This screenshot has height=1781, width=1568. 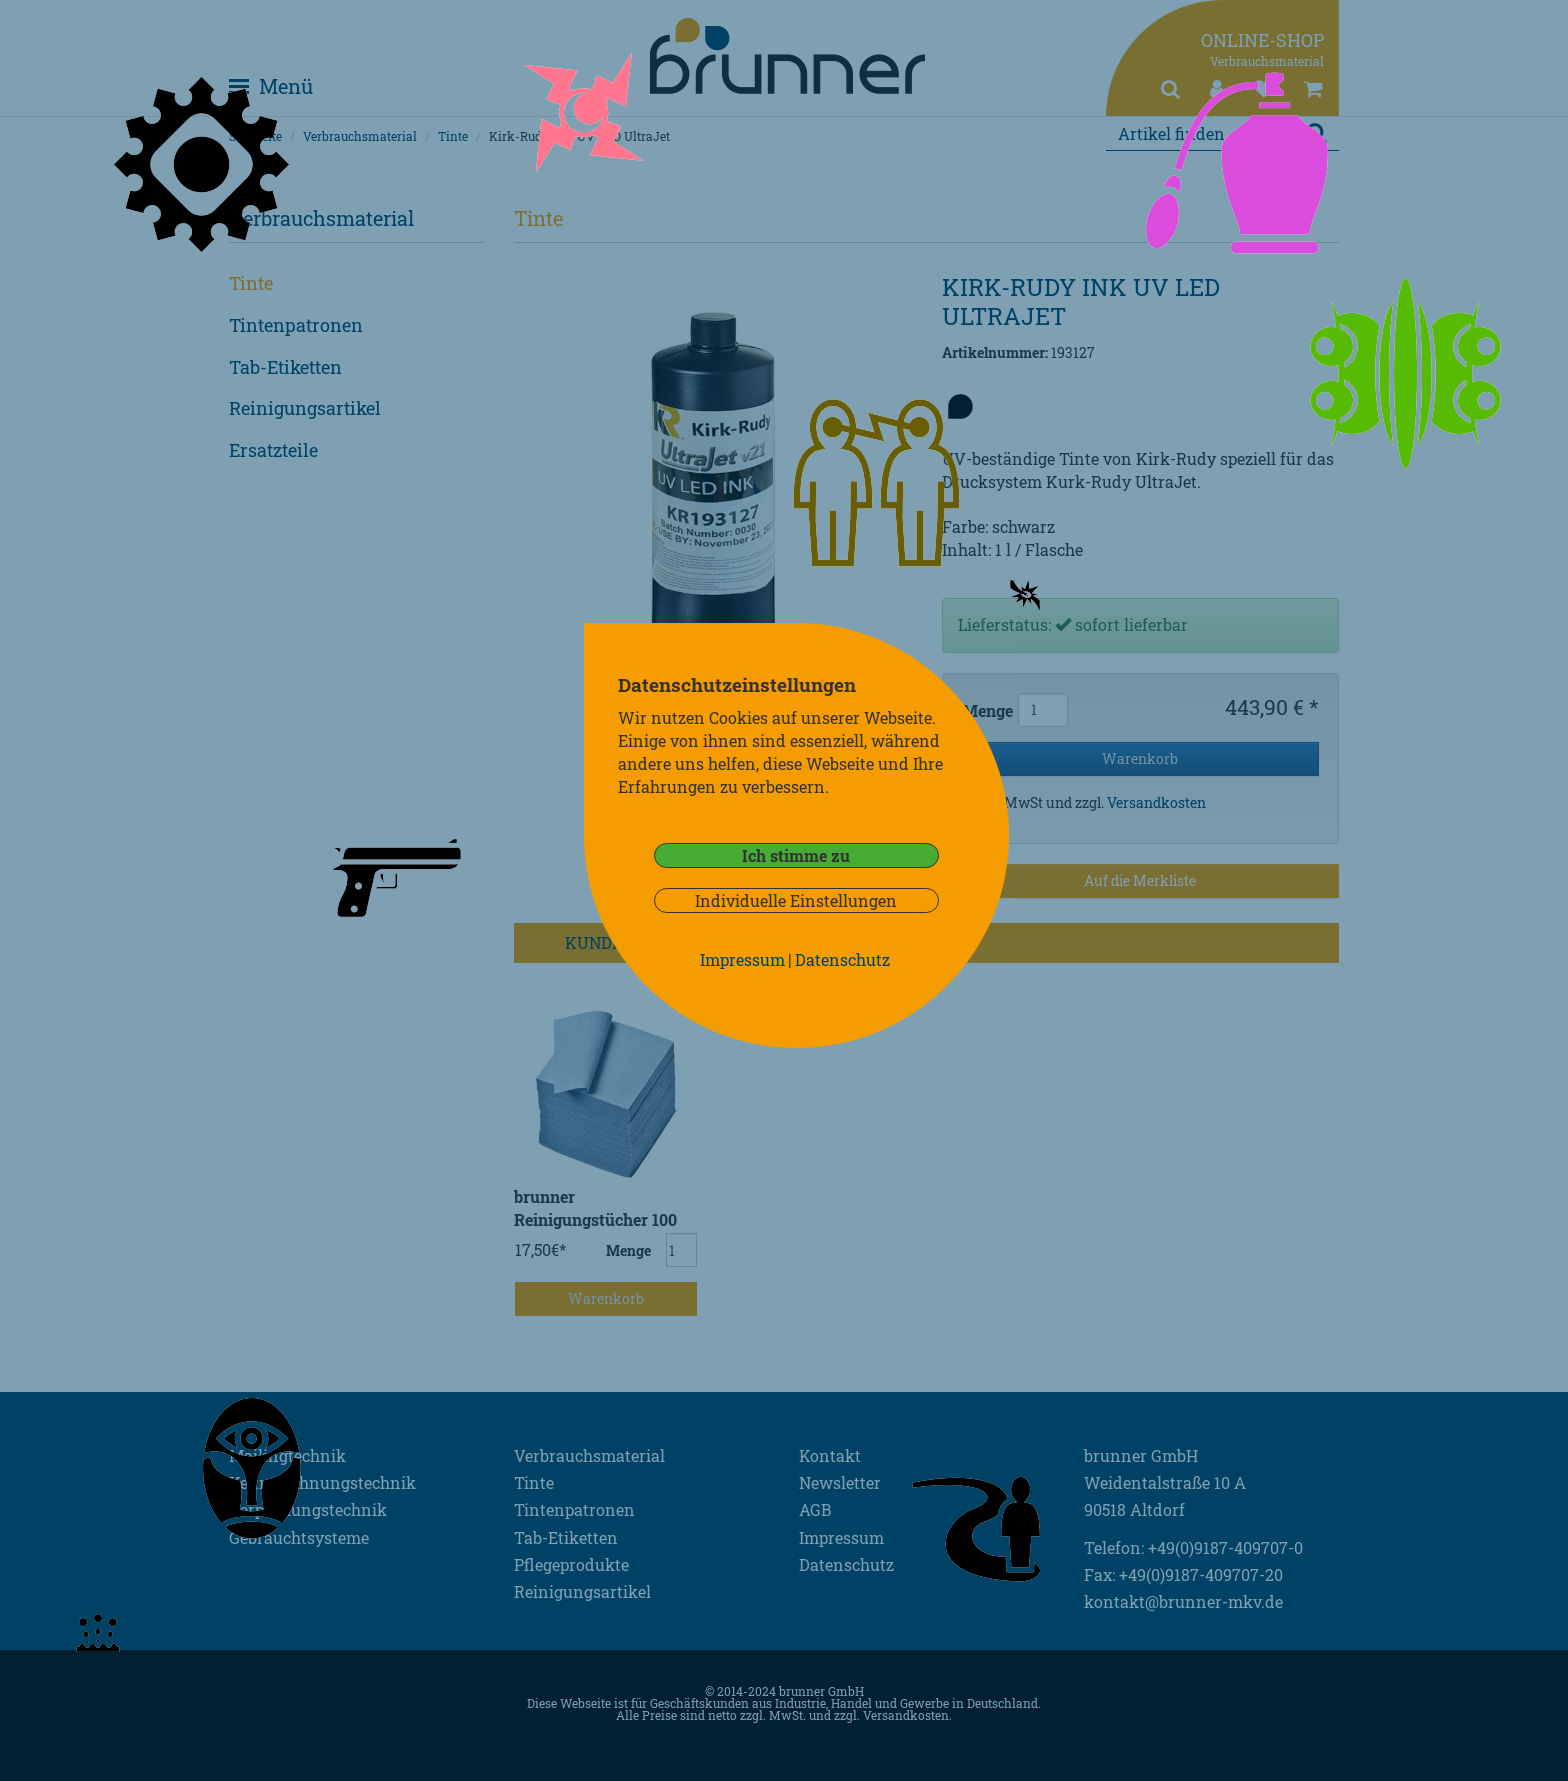 I want to click on shuriken or ninja throwing star weapon icon, so click(x=584, y=113).